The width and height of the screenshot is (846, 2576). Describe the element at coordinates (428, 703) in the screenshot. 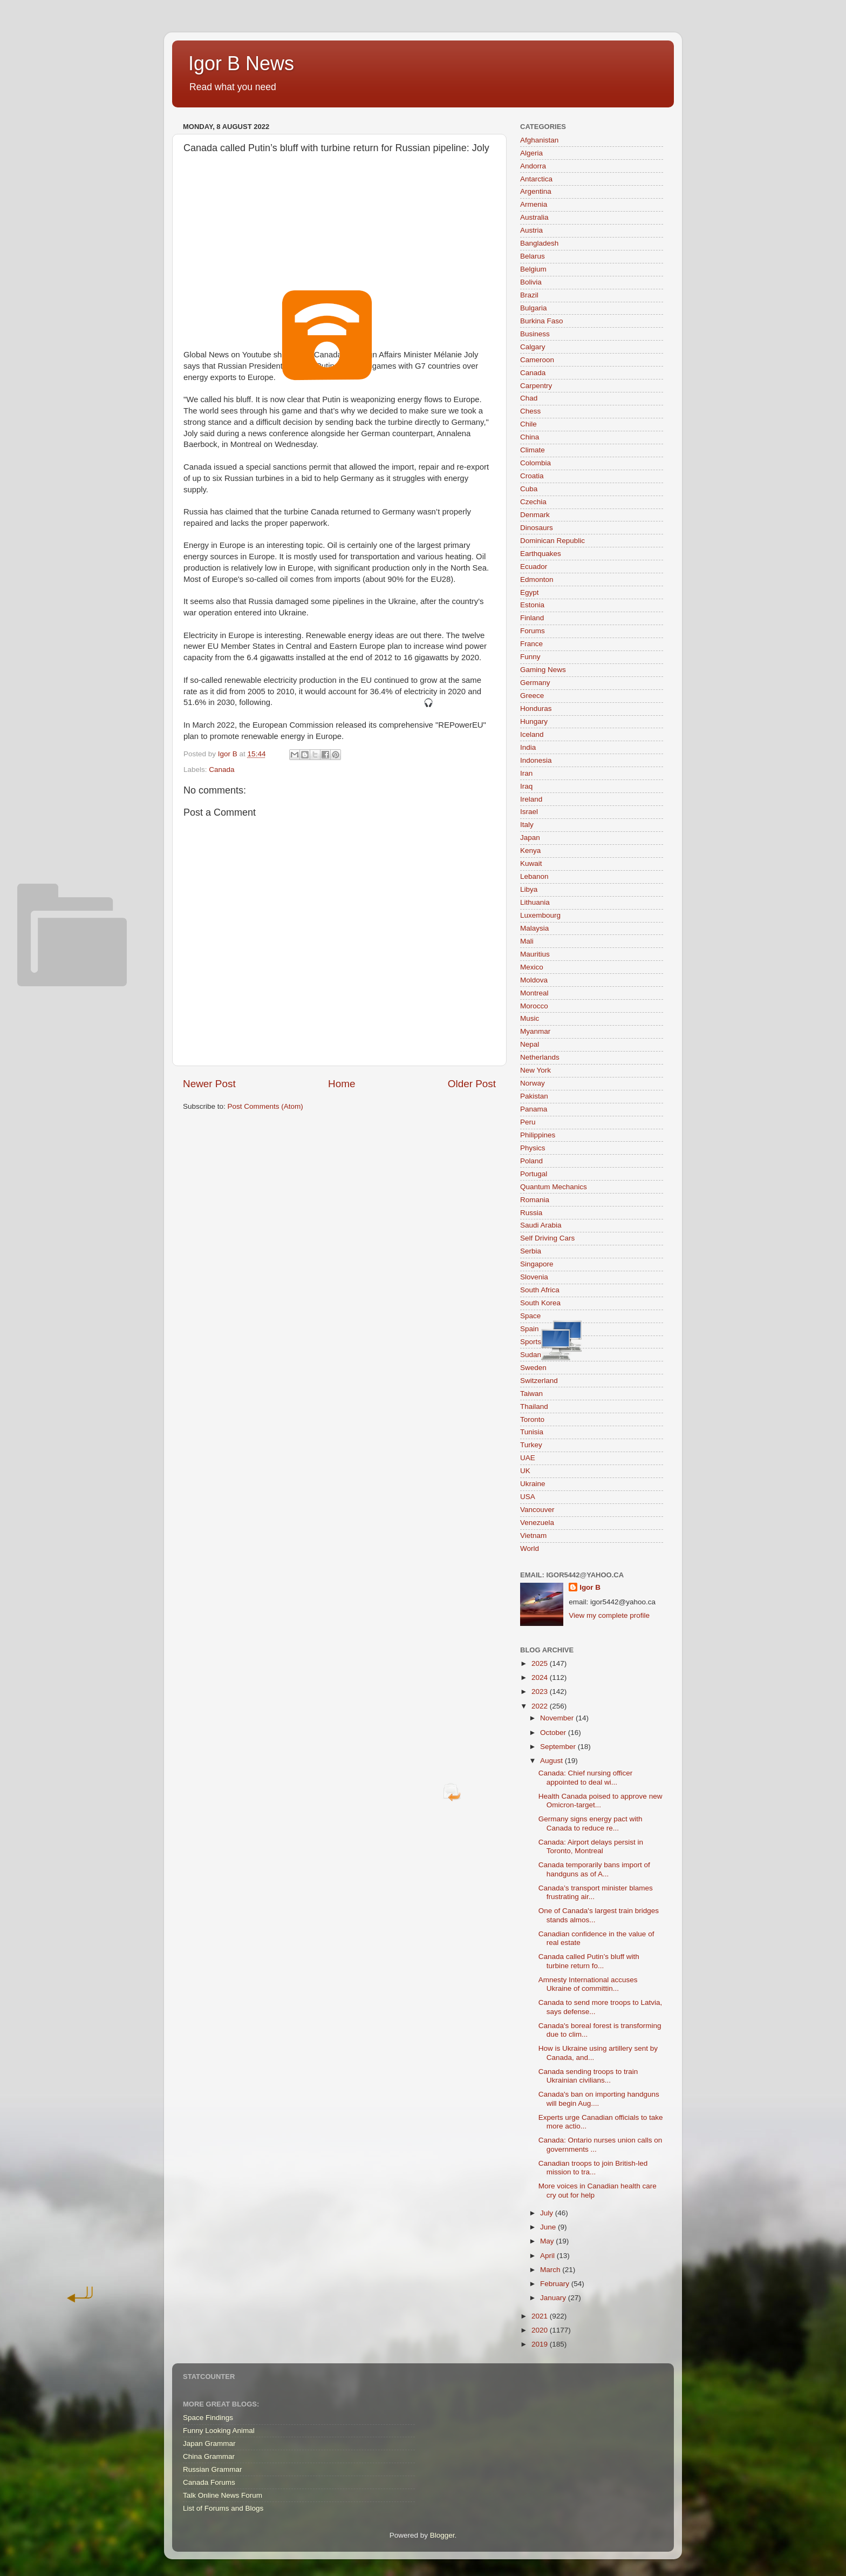

I see `connect or manage bluetooth headphones` at that location.